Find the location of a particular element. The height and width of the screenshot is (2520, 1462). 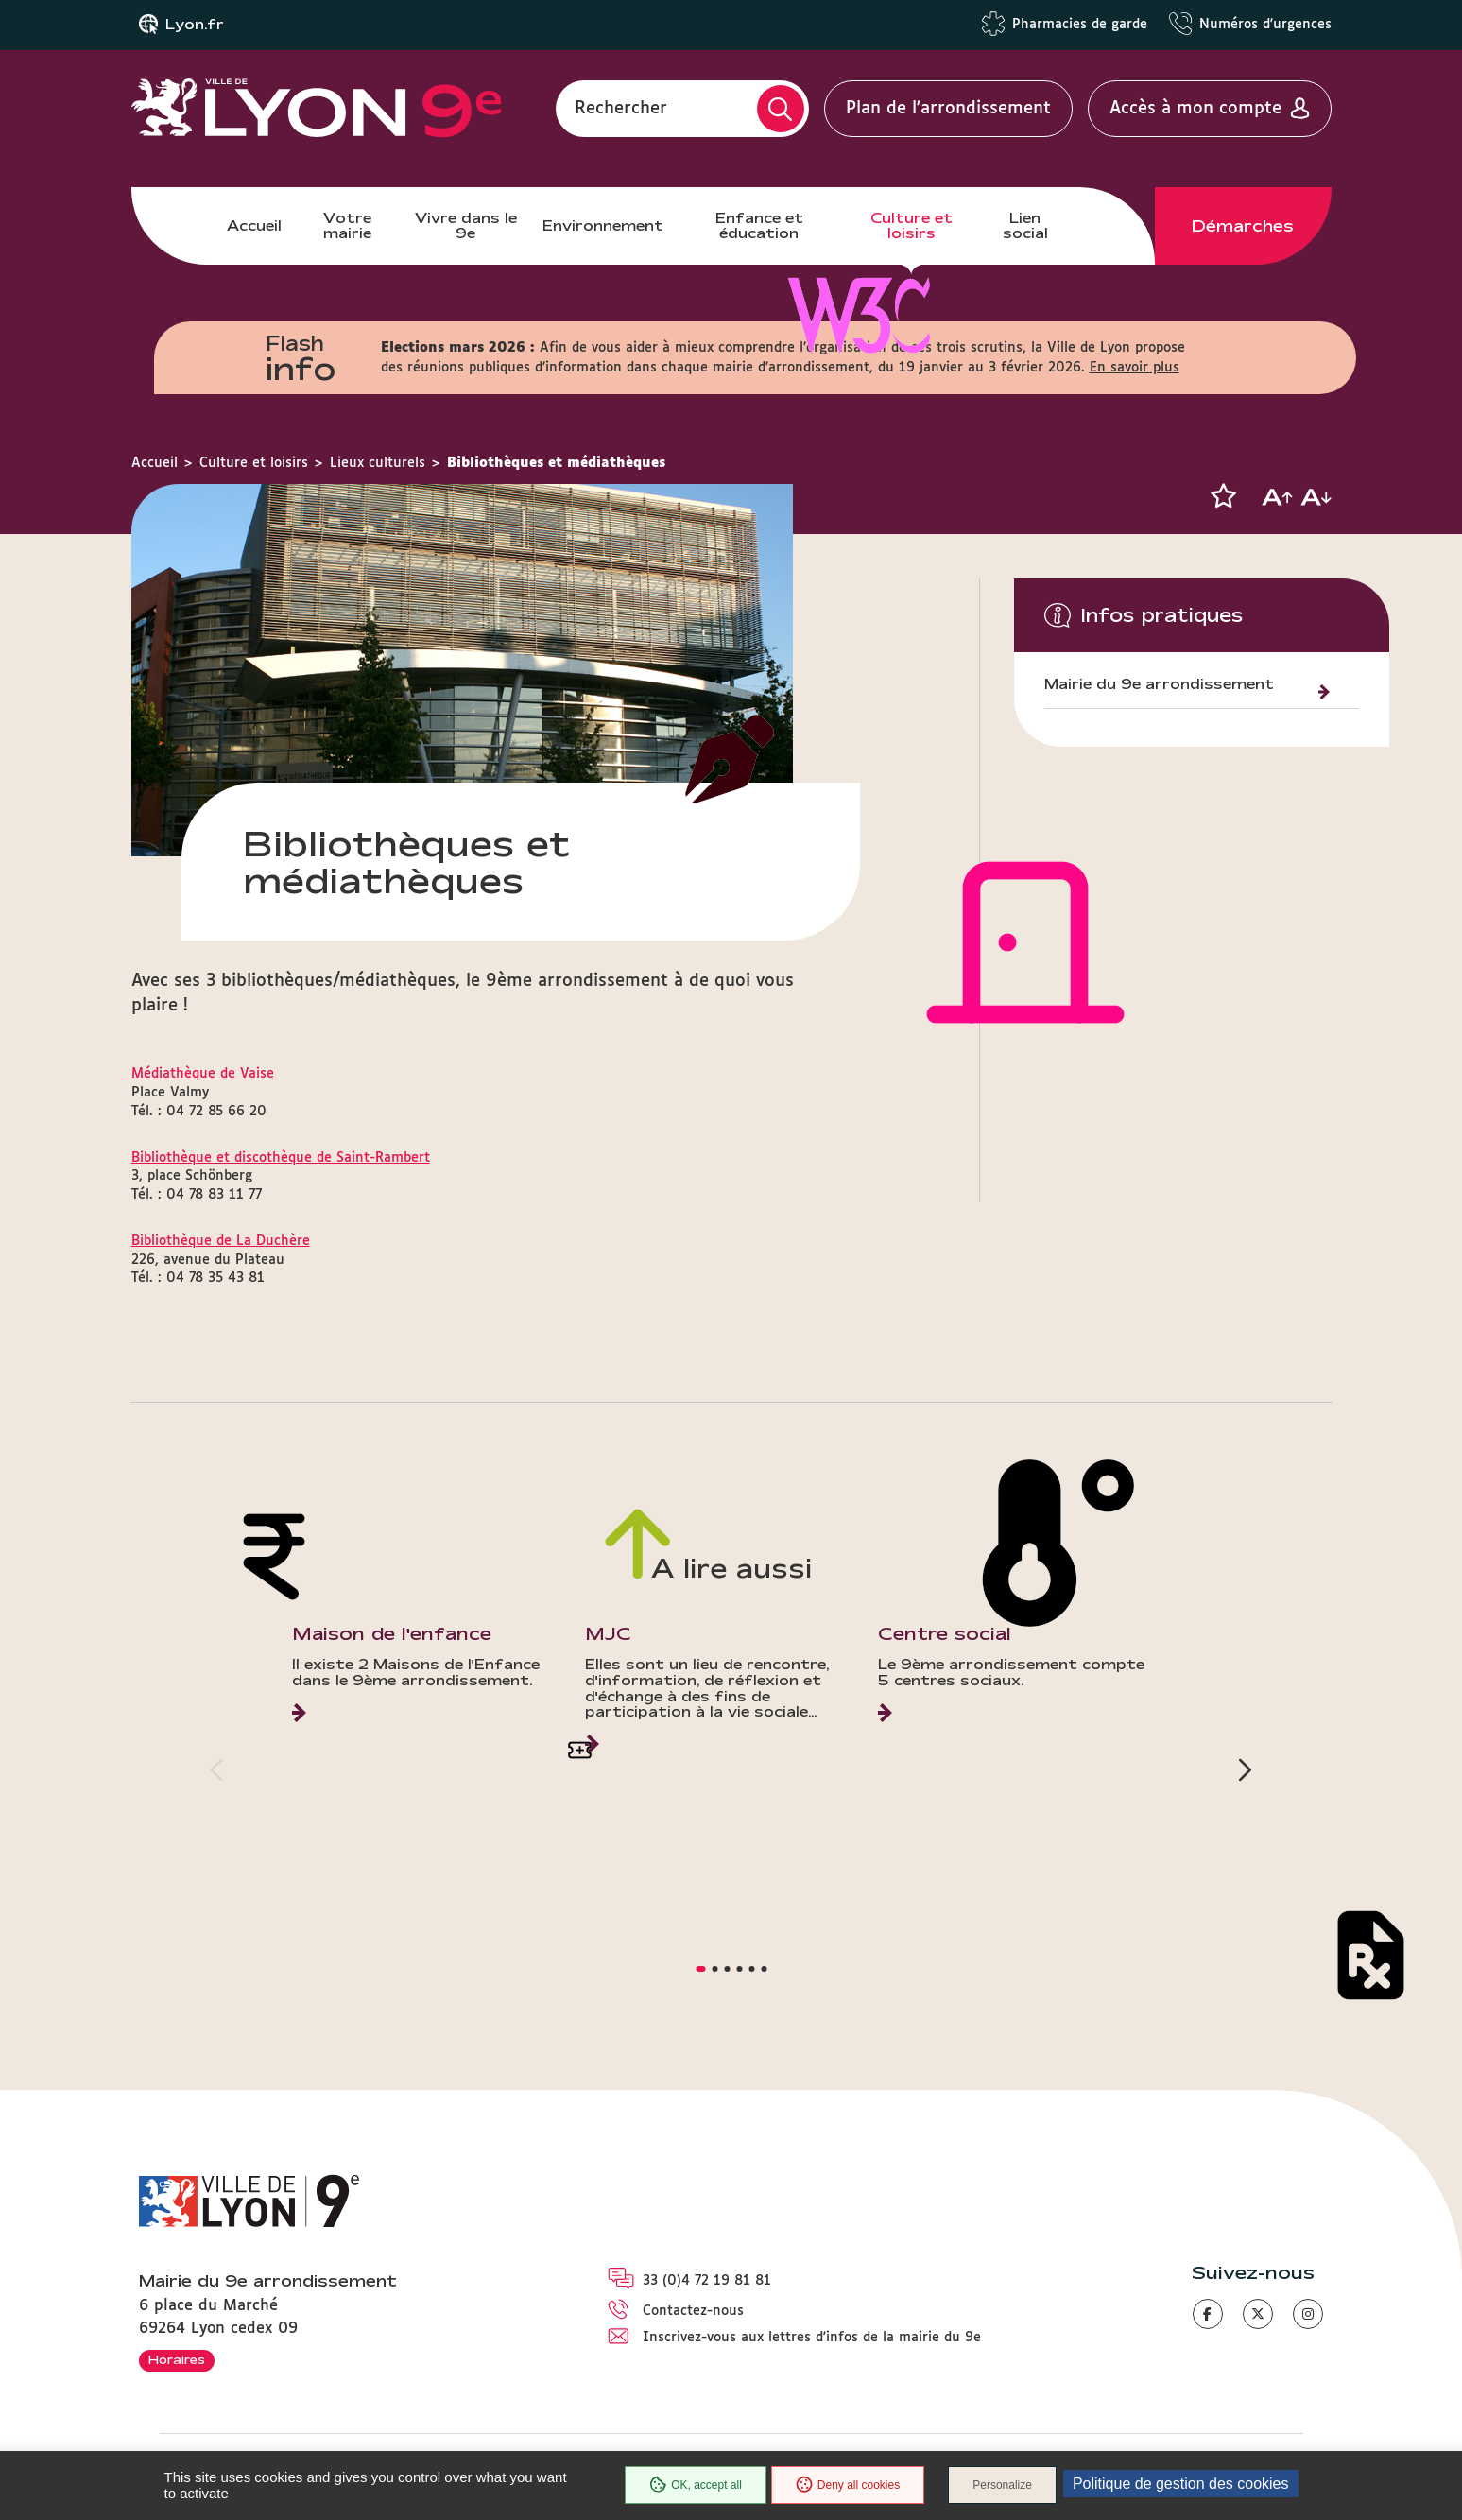

access writing or editing tools is located at coordinates (730, 759).